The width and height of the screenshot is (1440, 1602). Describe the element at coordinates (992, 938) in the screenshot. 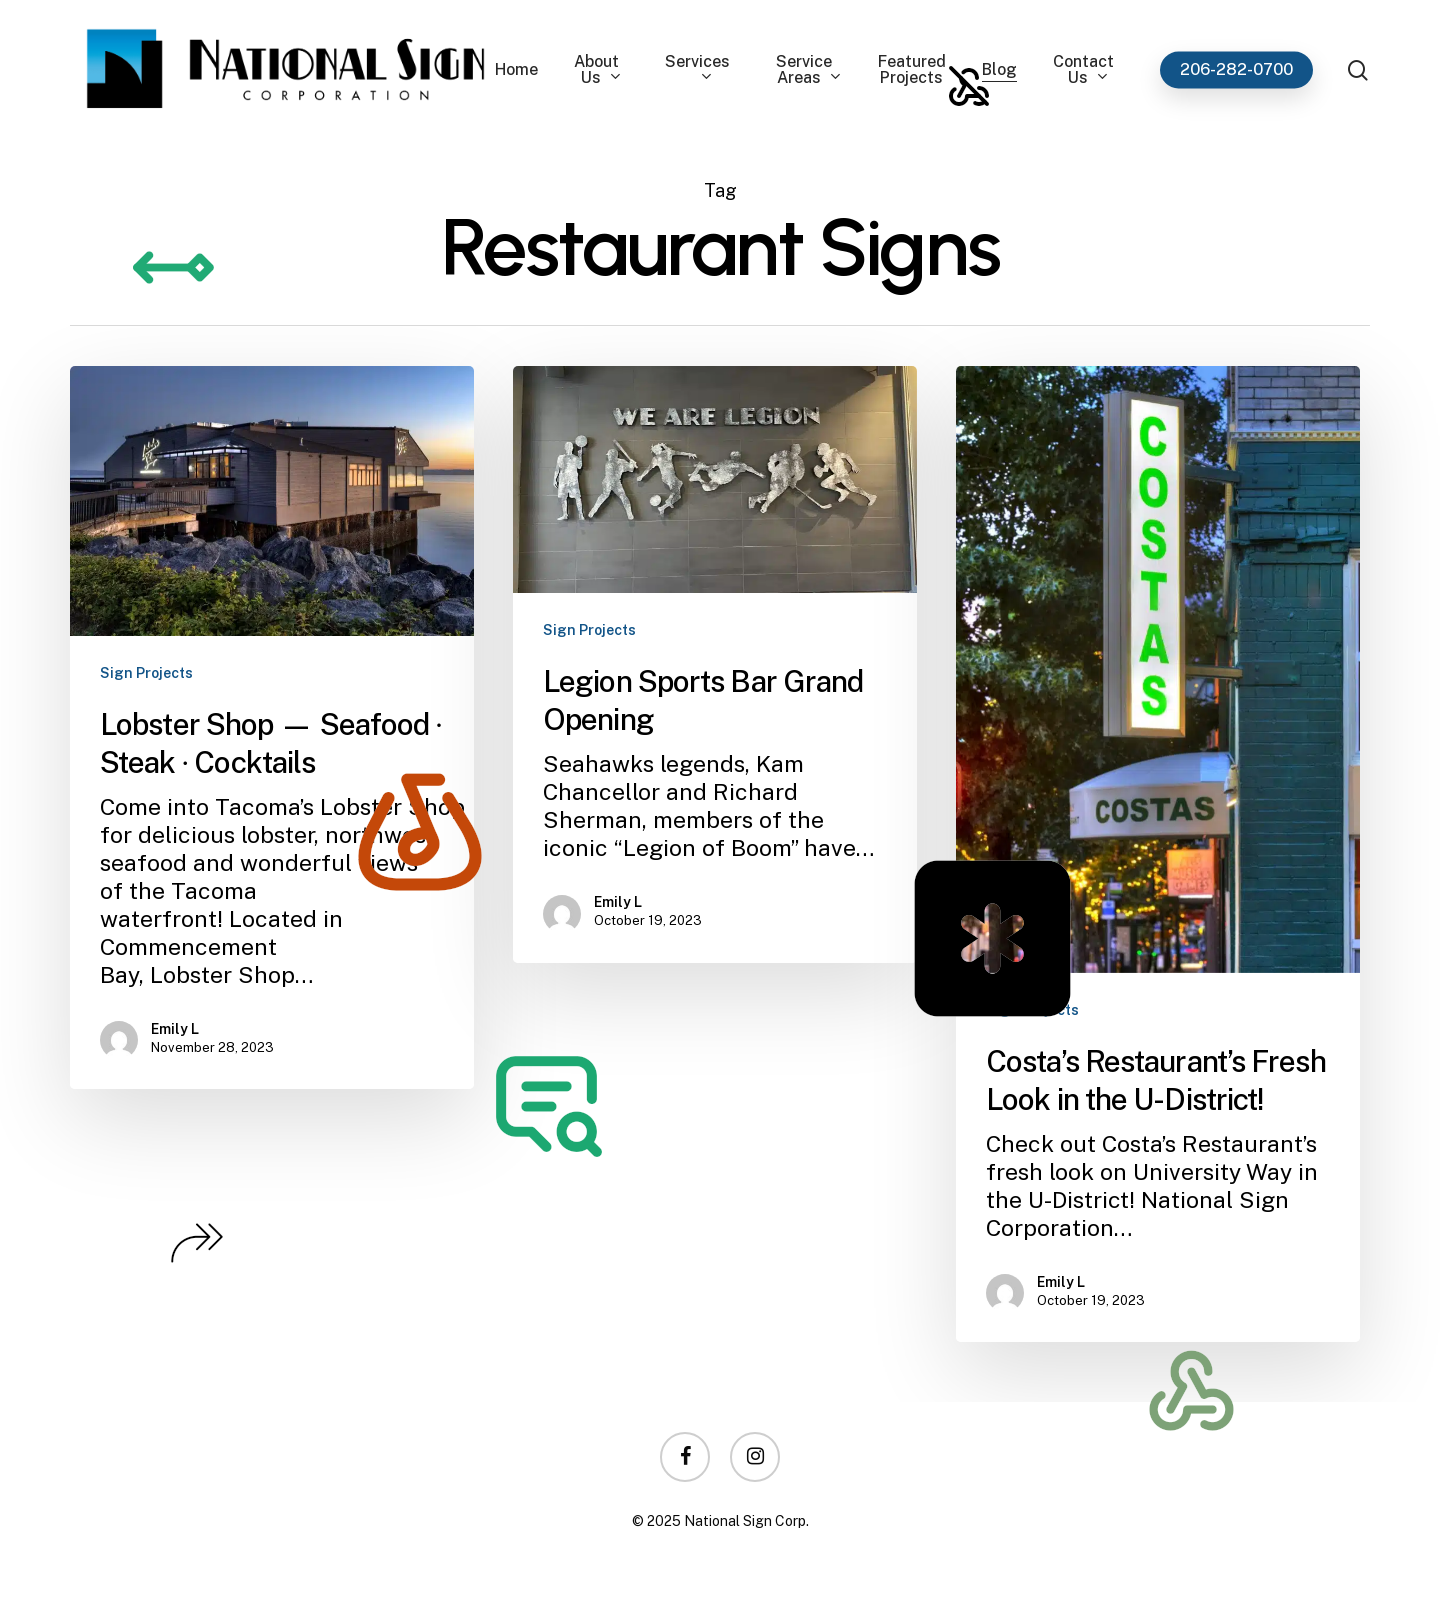

I see `indicates a required field in a form` at that location.